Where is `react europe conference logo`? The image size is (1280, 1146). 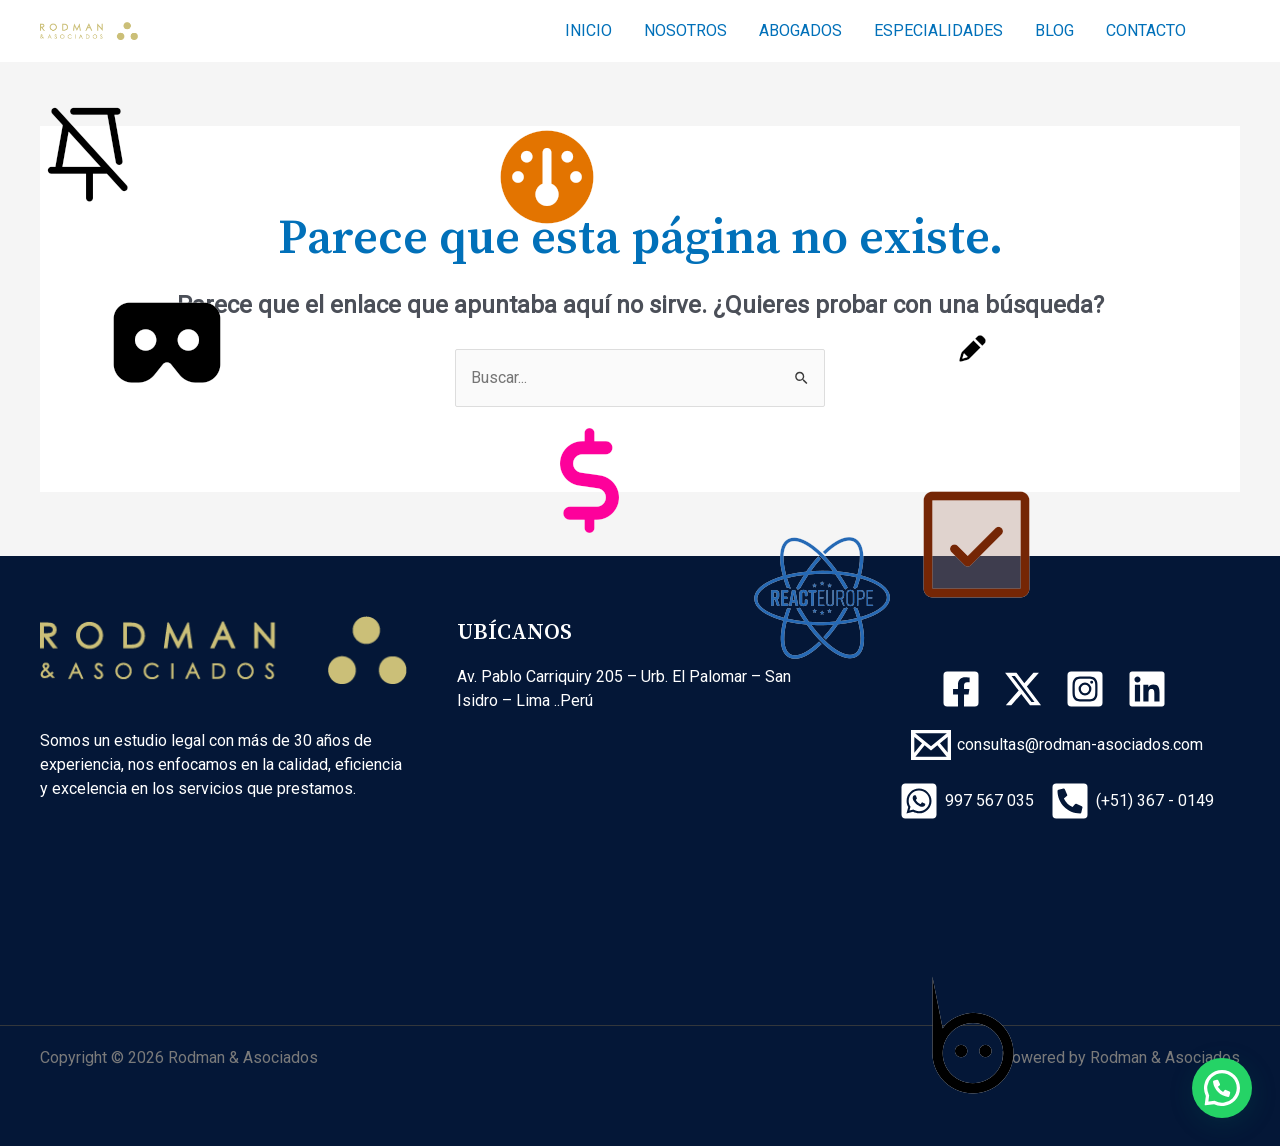
react europe conference logo is located at coordinates (822, 598).